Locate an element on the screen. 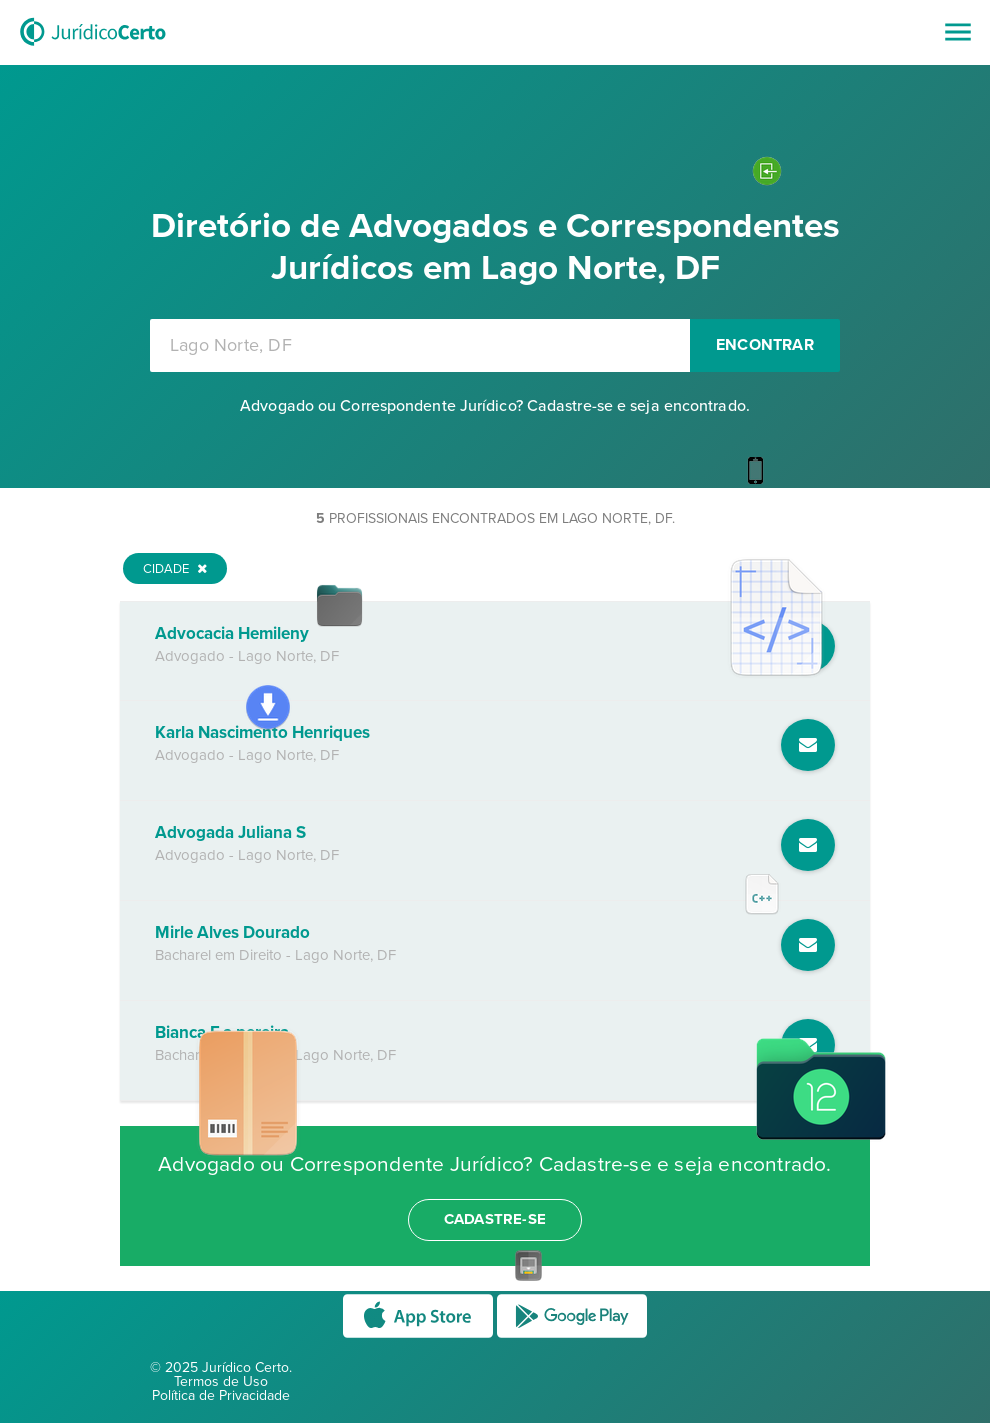 This screenshot has width=990, height=1423. indicates a downloaded file or completed download is located at coordinates (268, 707).